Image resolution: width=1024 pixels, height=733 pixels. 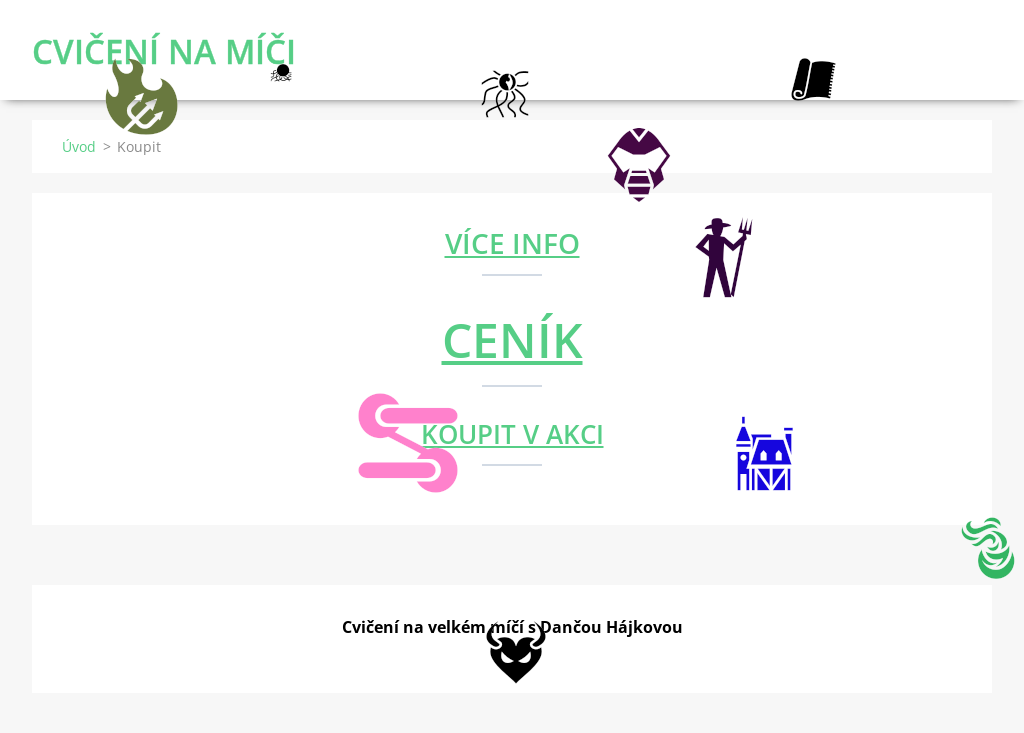 I want to click on indicates a noodle or pasta dish item, so click(x=281, y=71).